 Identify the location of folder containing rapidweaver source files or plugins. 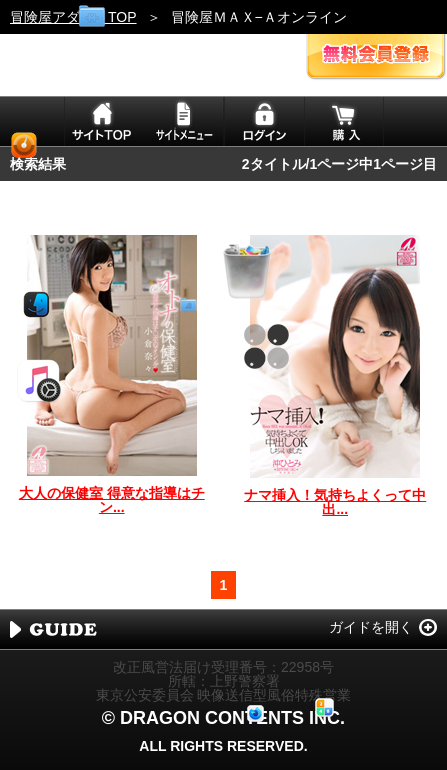
(92, 16).